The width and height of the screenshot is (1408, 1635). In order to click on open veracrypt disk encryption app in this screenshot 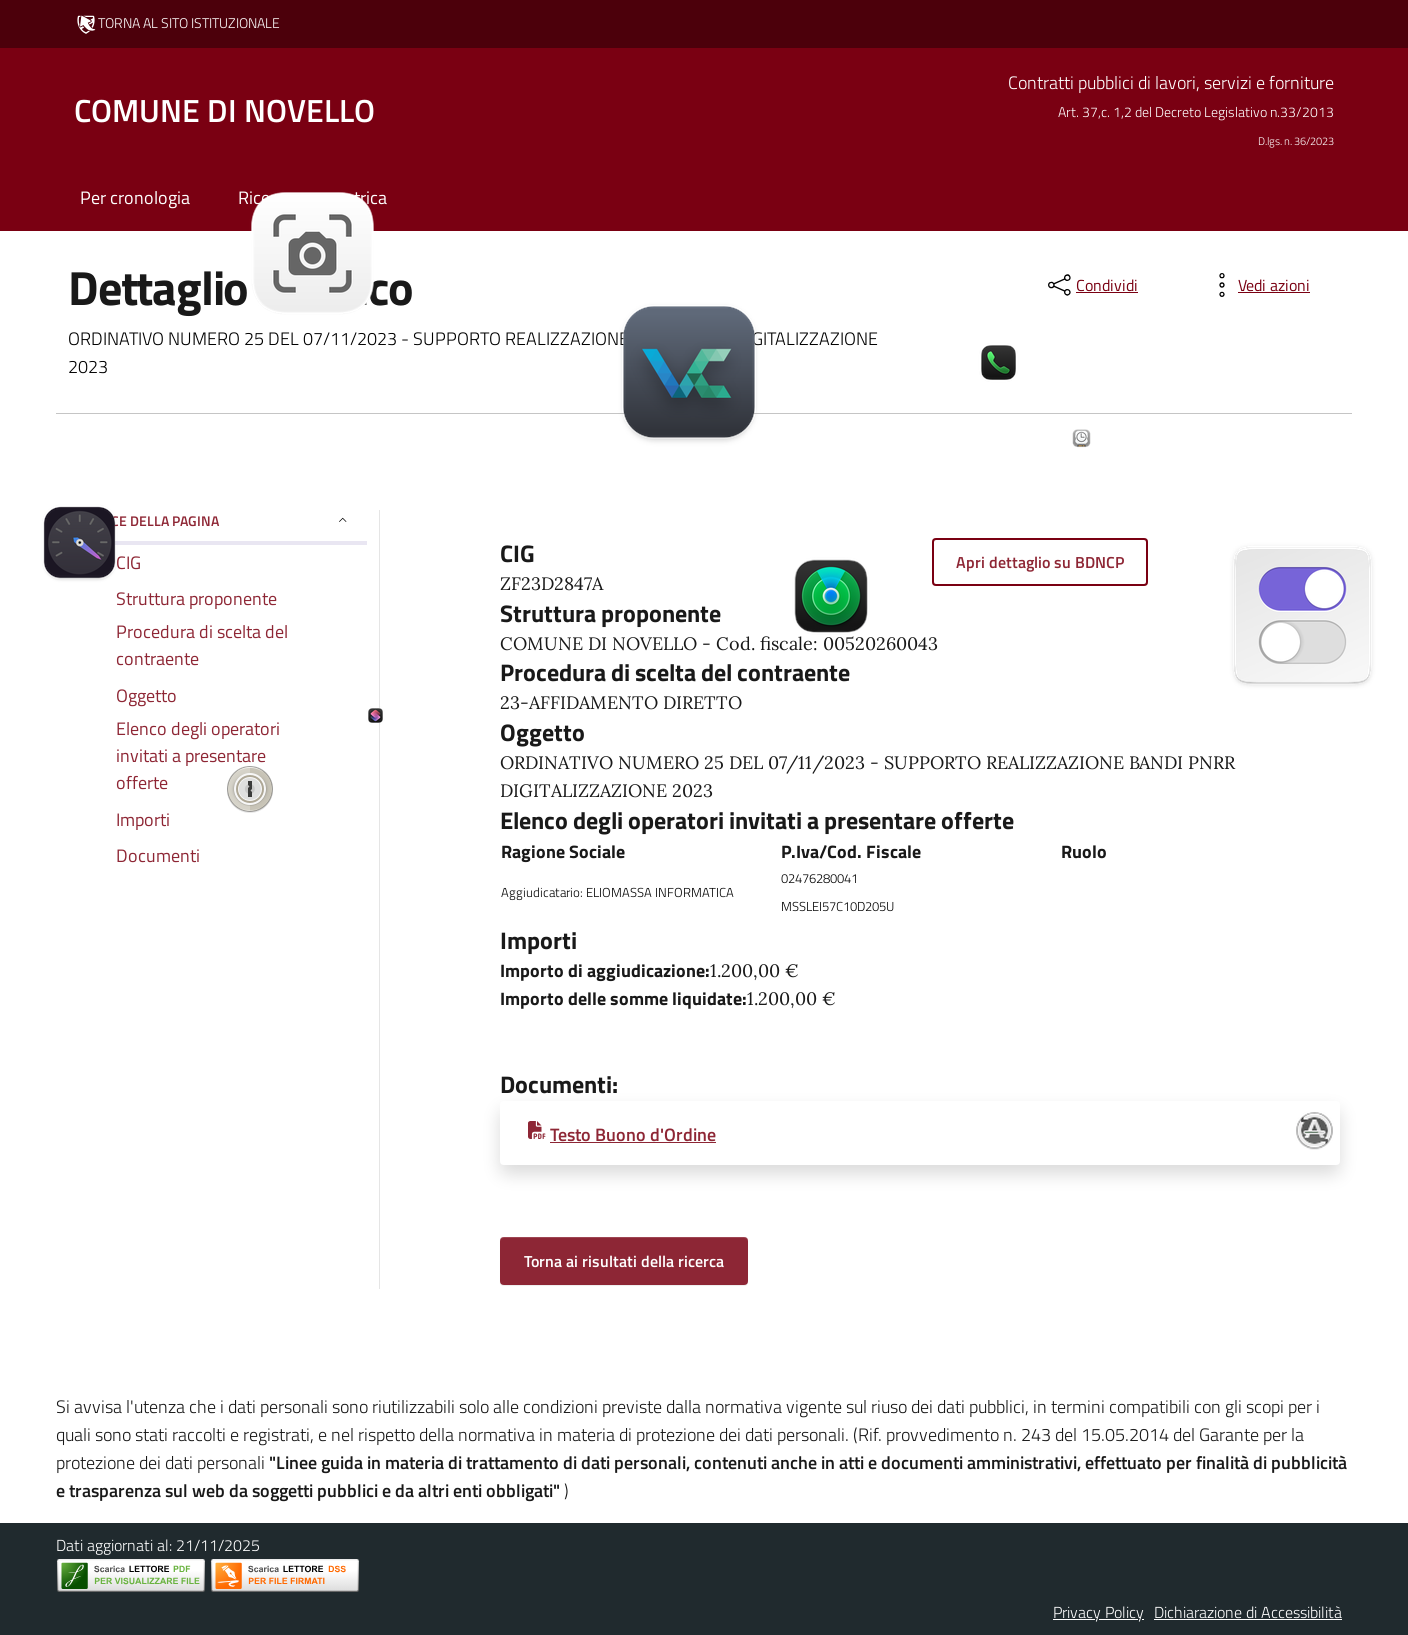, I will do `click(689, 372)`.